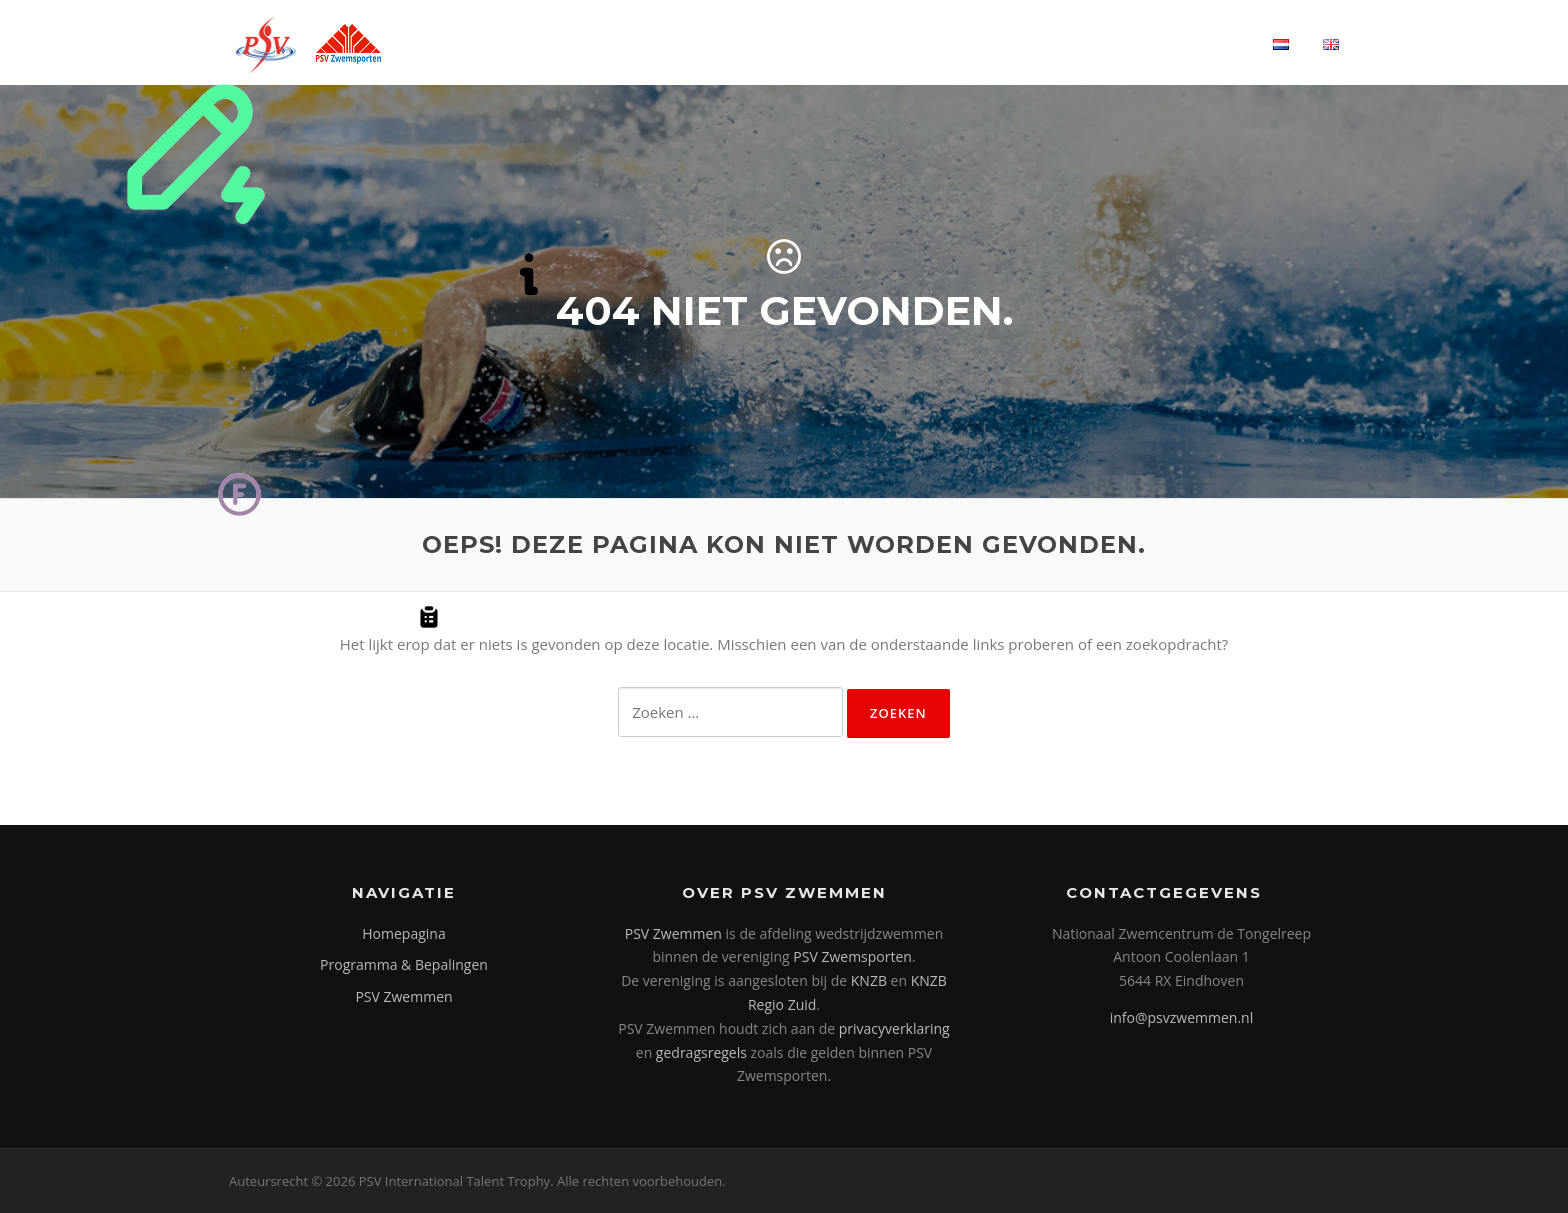  I want to click on facebook shortcut or social sharing, so click(239, 494).